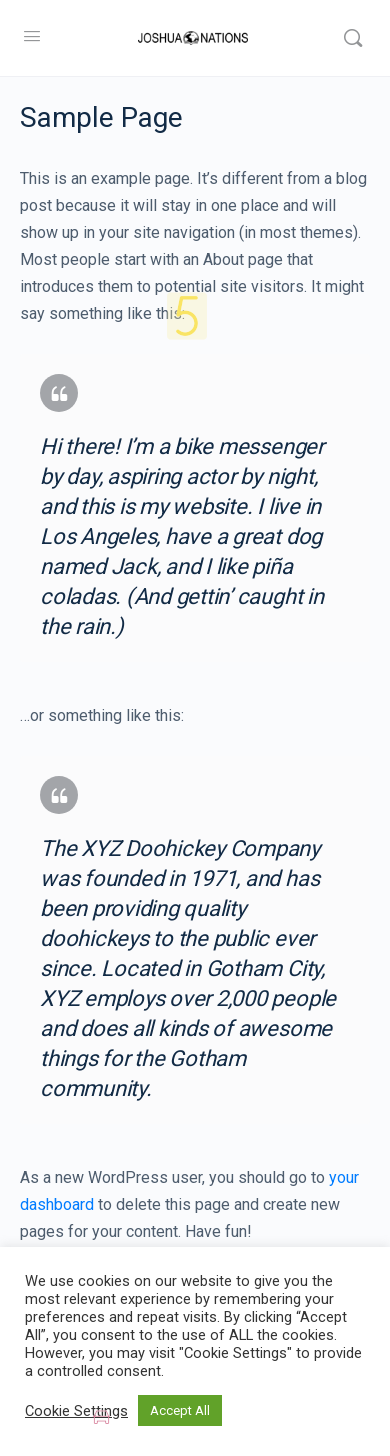  What do you see at coordinates (101, 1417) in the screenshot?
I see `access vehicle or car-related features` at bounding box center [101, 1417].